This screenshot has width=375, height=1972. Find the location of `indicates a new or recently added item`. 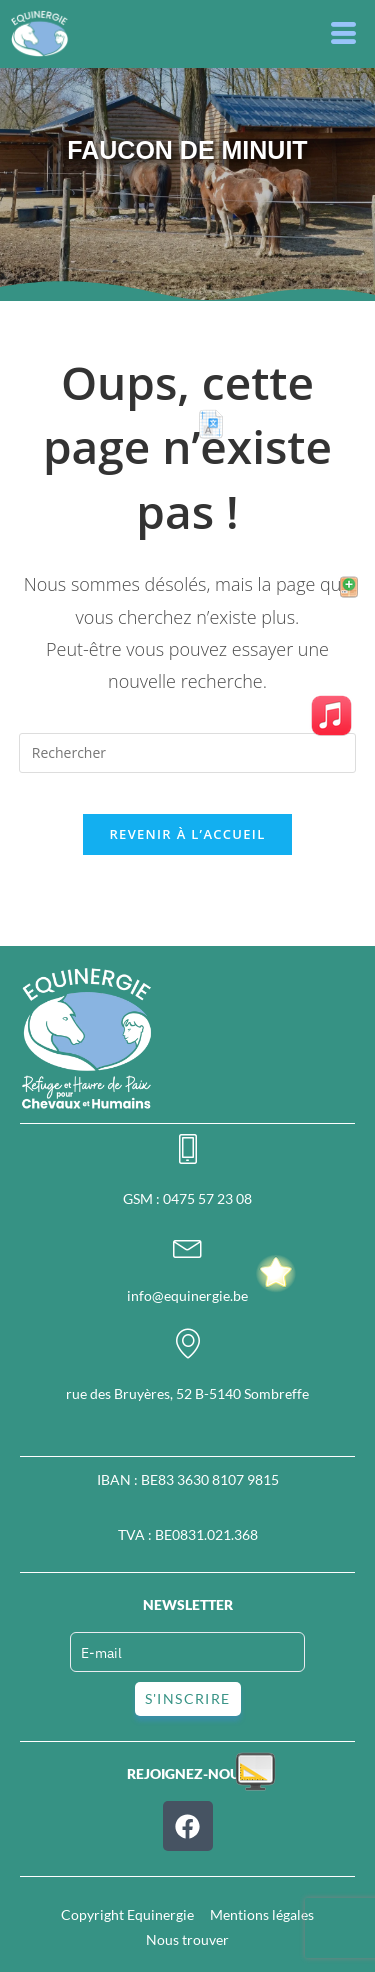

indicates a new or recently added item is located at coordinates (275, 1274).